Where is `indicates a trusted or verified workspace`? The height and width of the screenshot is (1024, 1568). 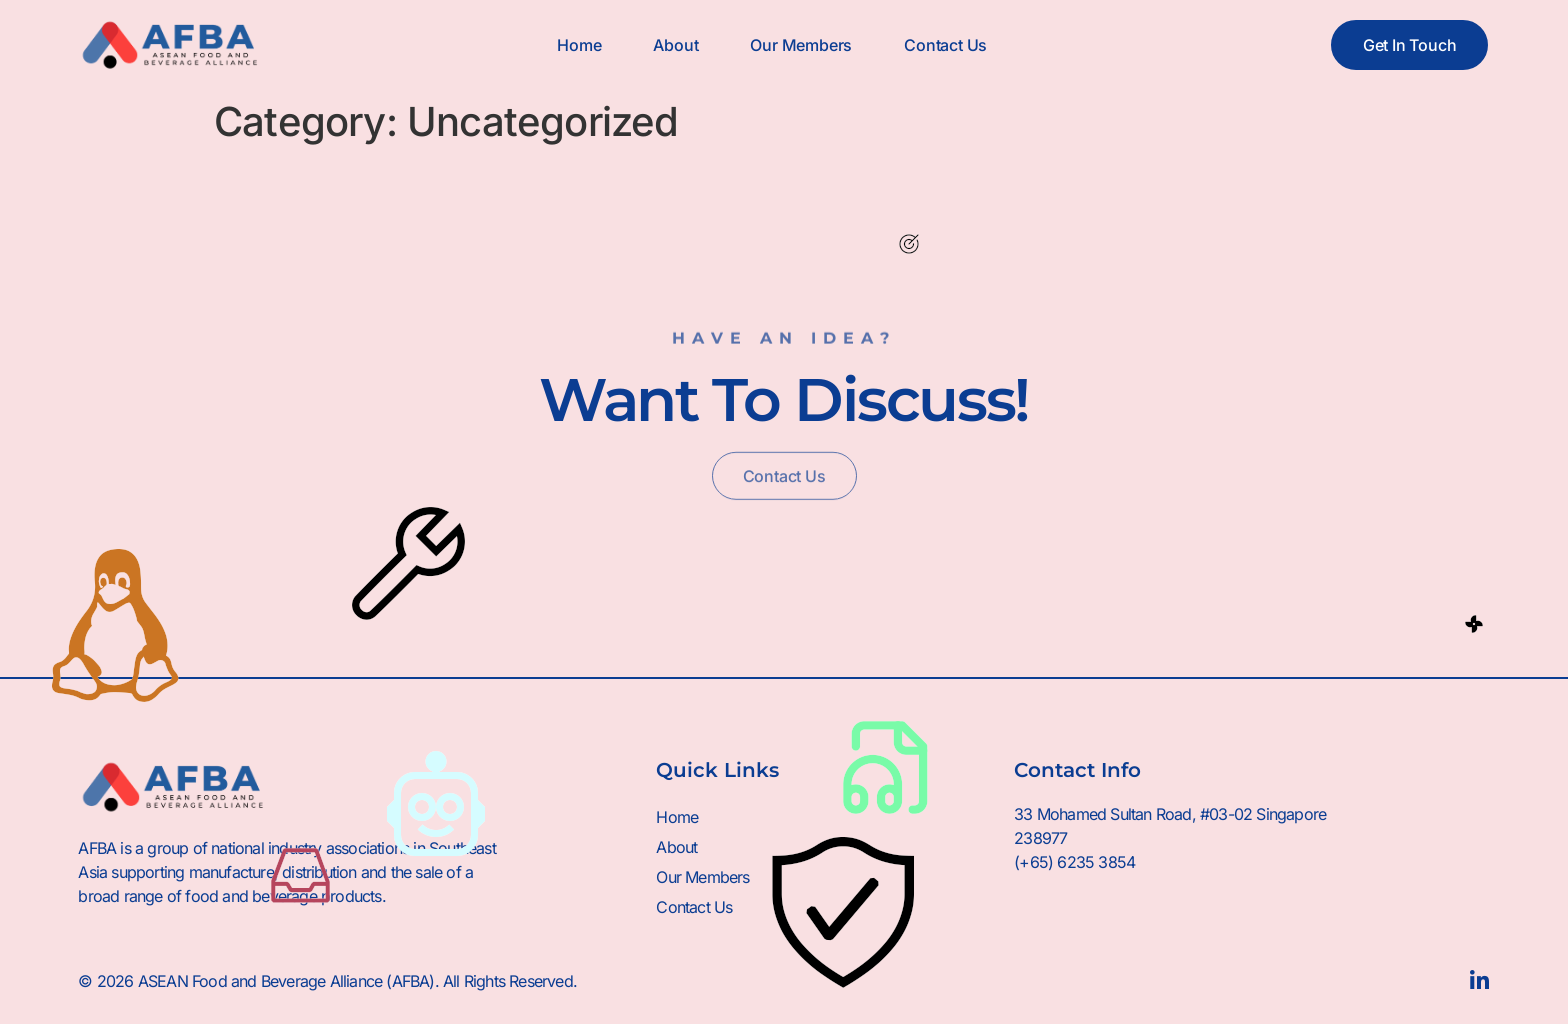
indicates a trusted or verified workspace is located at coordinates (842, 912).